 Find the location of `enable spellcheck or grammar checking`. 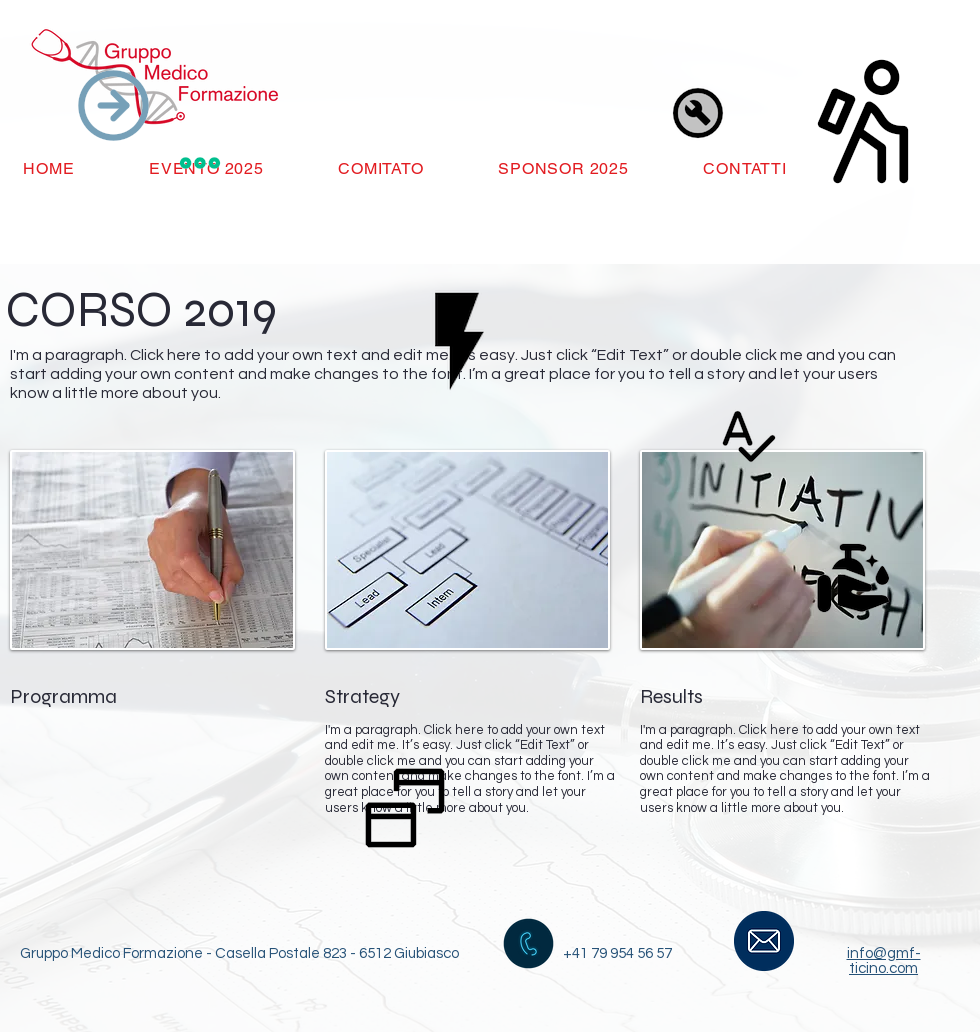

enable spellcheck or grammar checking is located at coordinates (747, 435).